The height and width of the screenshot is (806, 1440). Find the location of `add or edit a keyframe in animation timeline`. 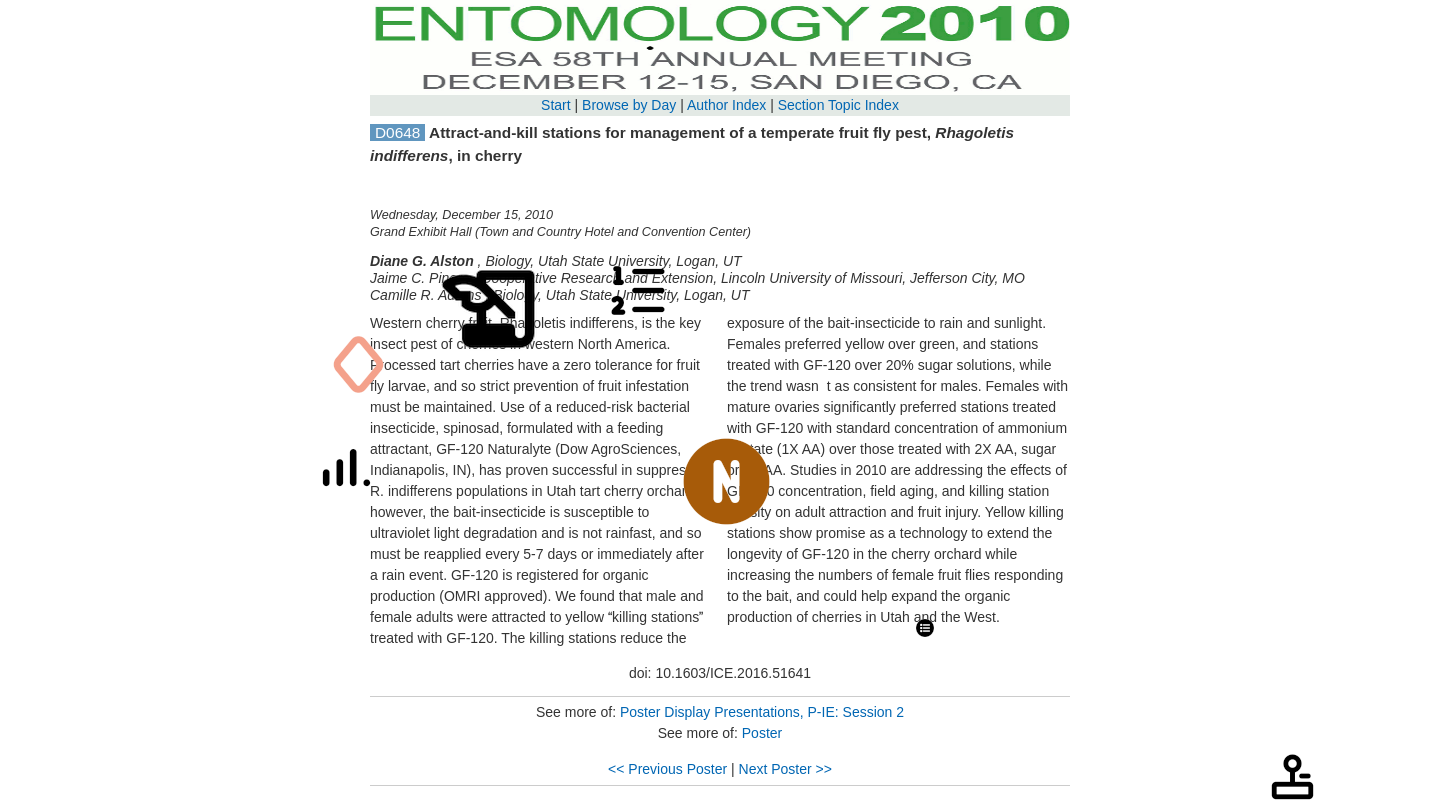

add or edit a keyframe in animation timeline is located at coordinates (358, 364).